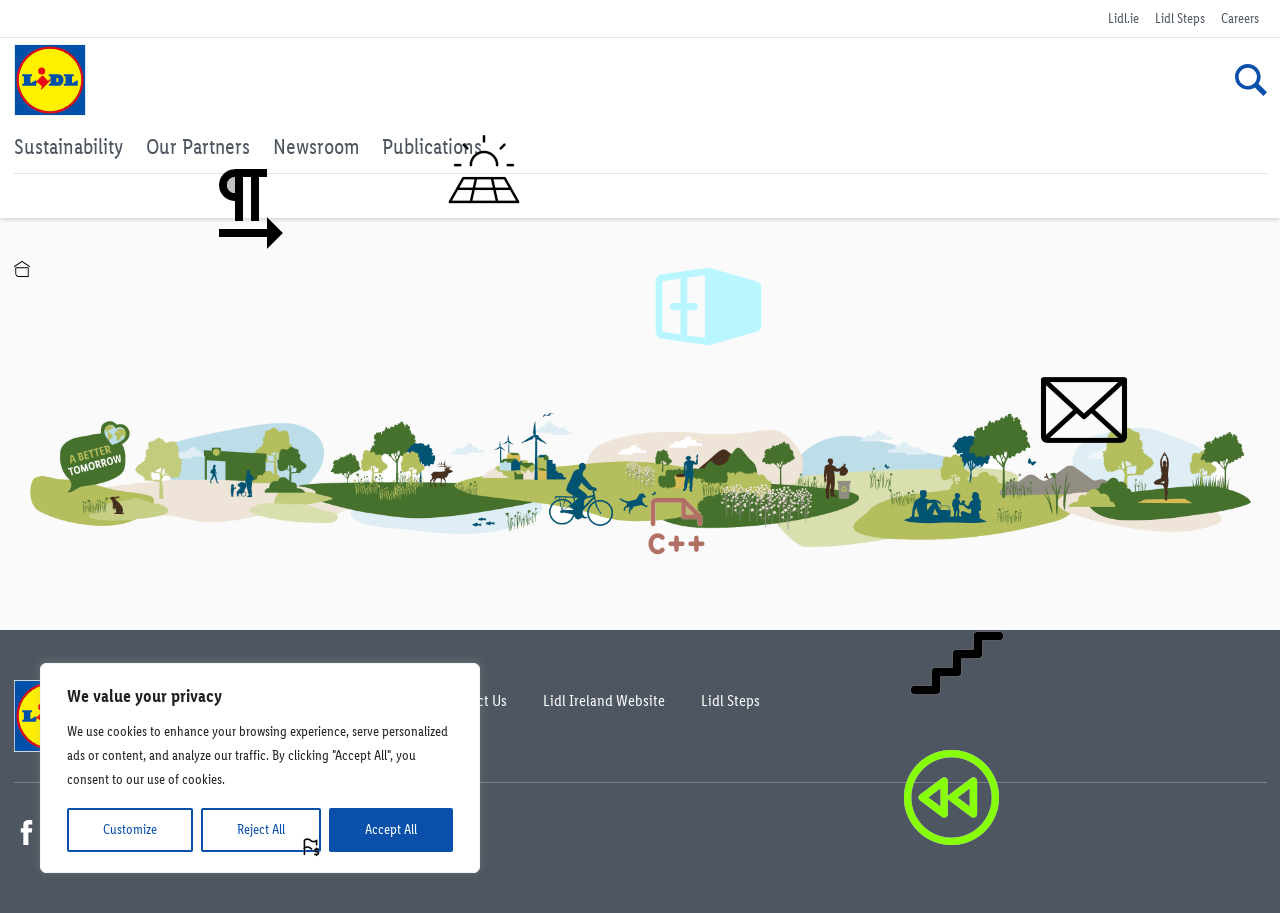 The image size is (1280, 913). What do you see at coordinates (484, 173) in the screenshot?
I see `access solar energy settings` at bounding box center [484, 173].